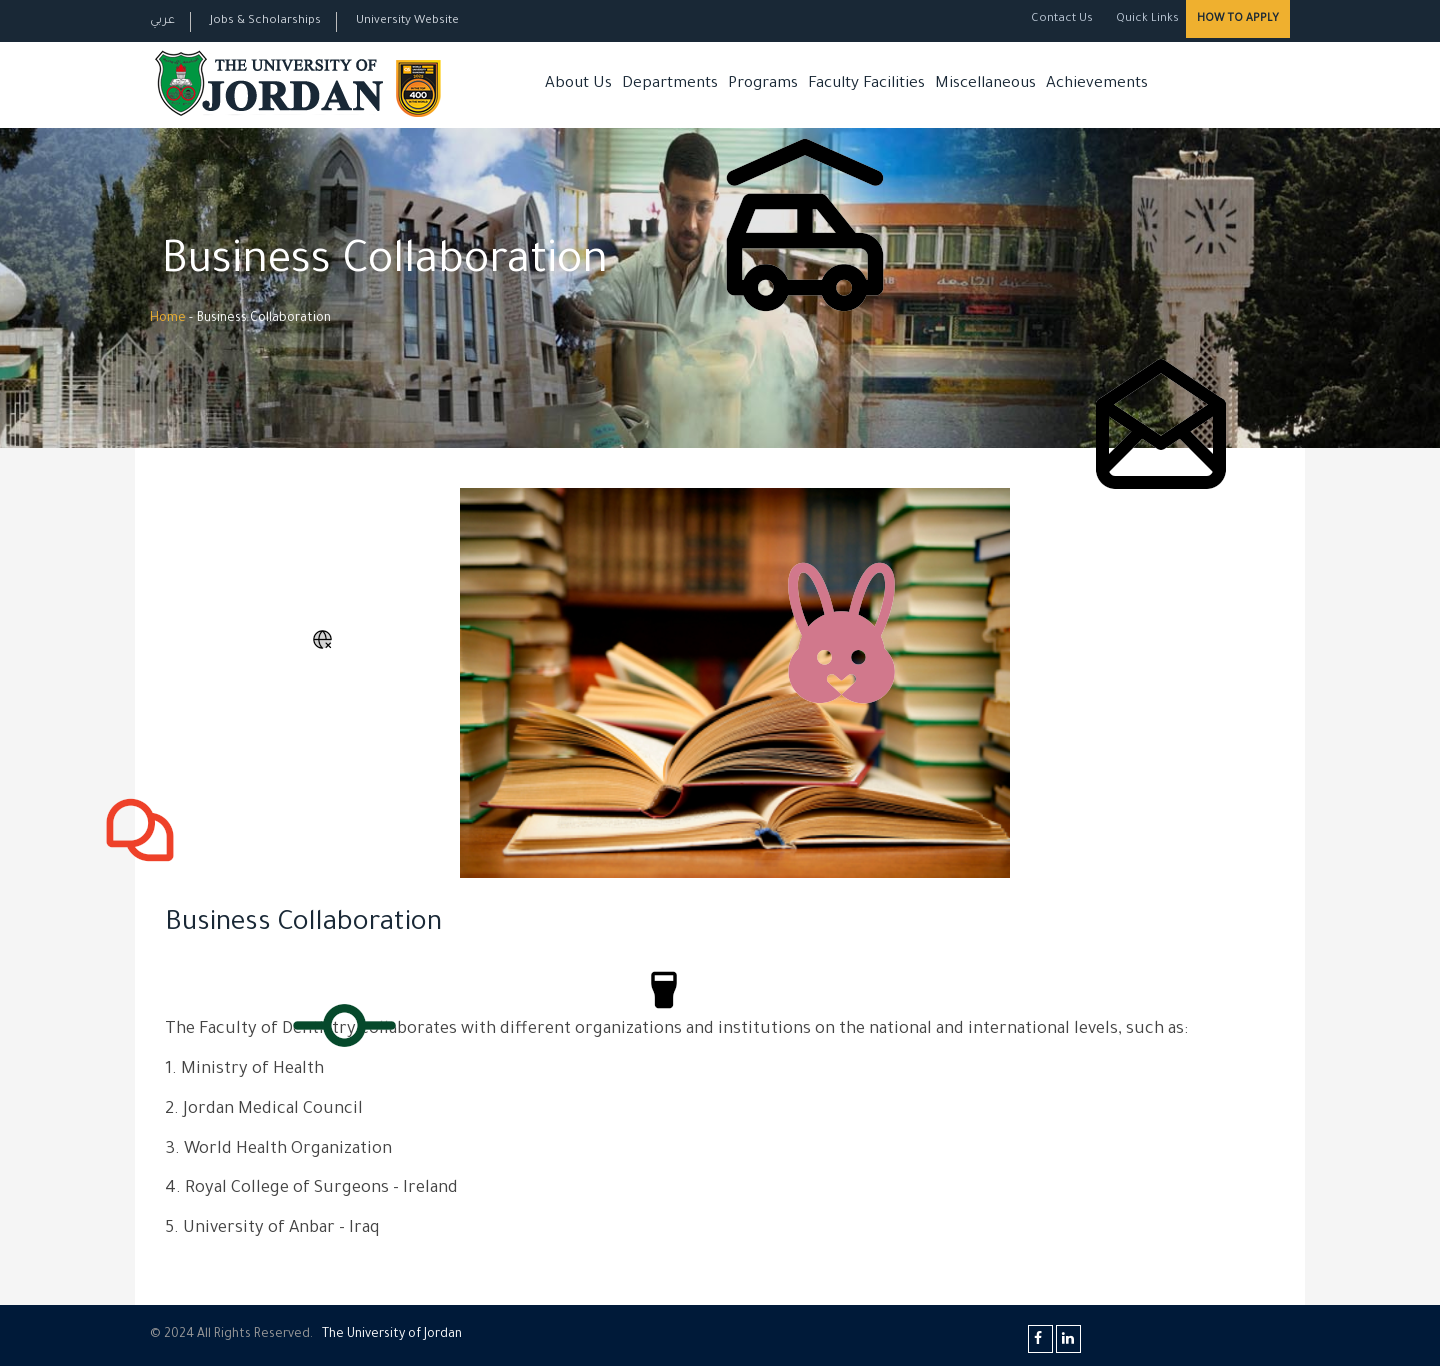 Image resolution: width=1440 pixels, height=1366 pixels. I want to click on open chat or messaging, so click(140, 830).